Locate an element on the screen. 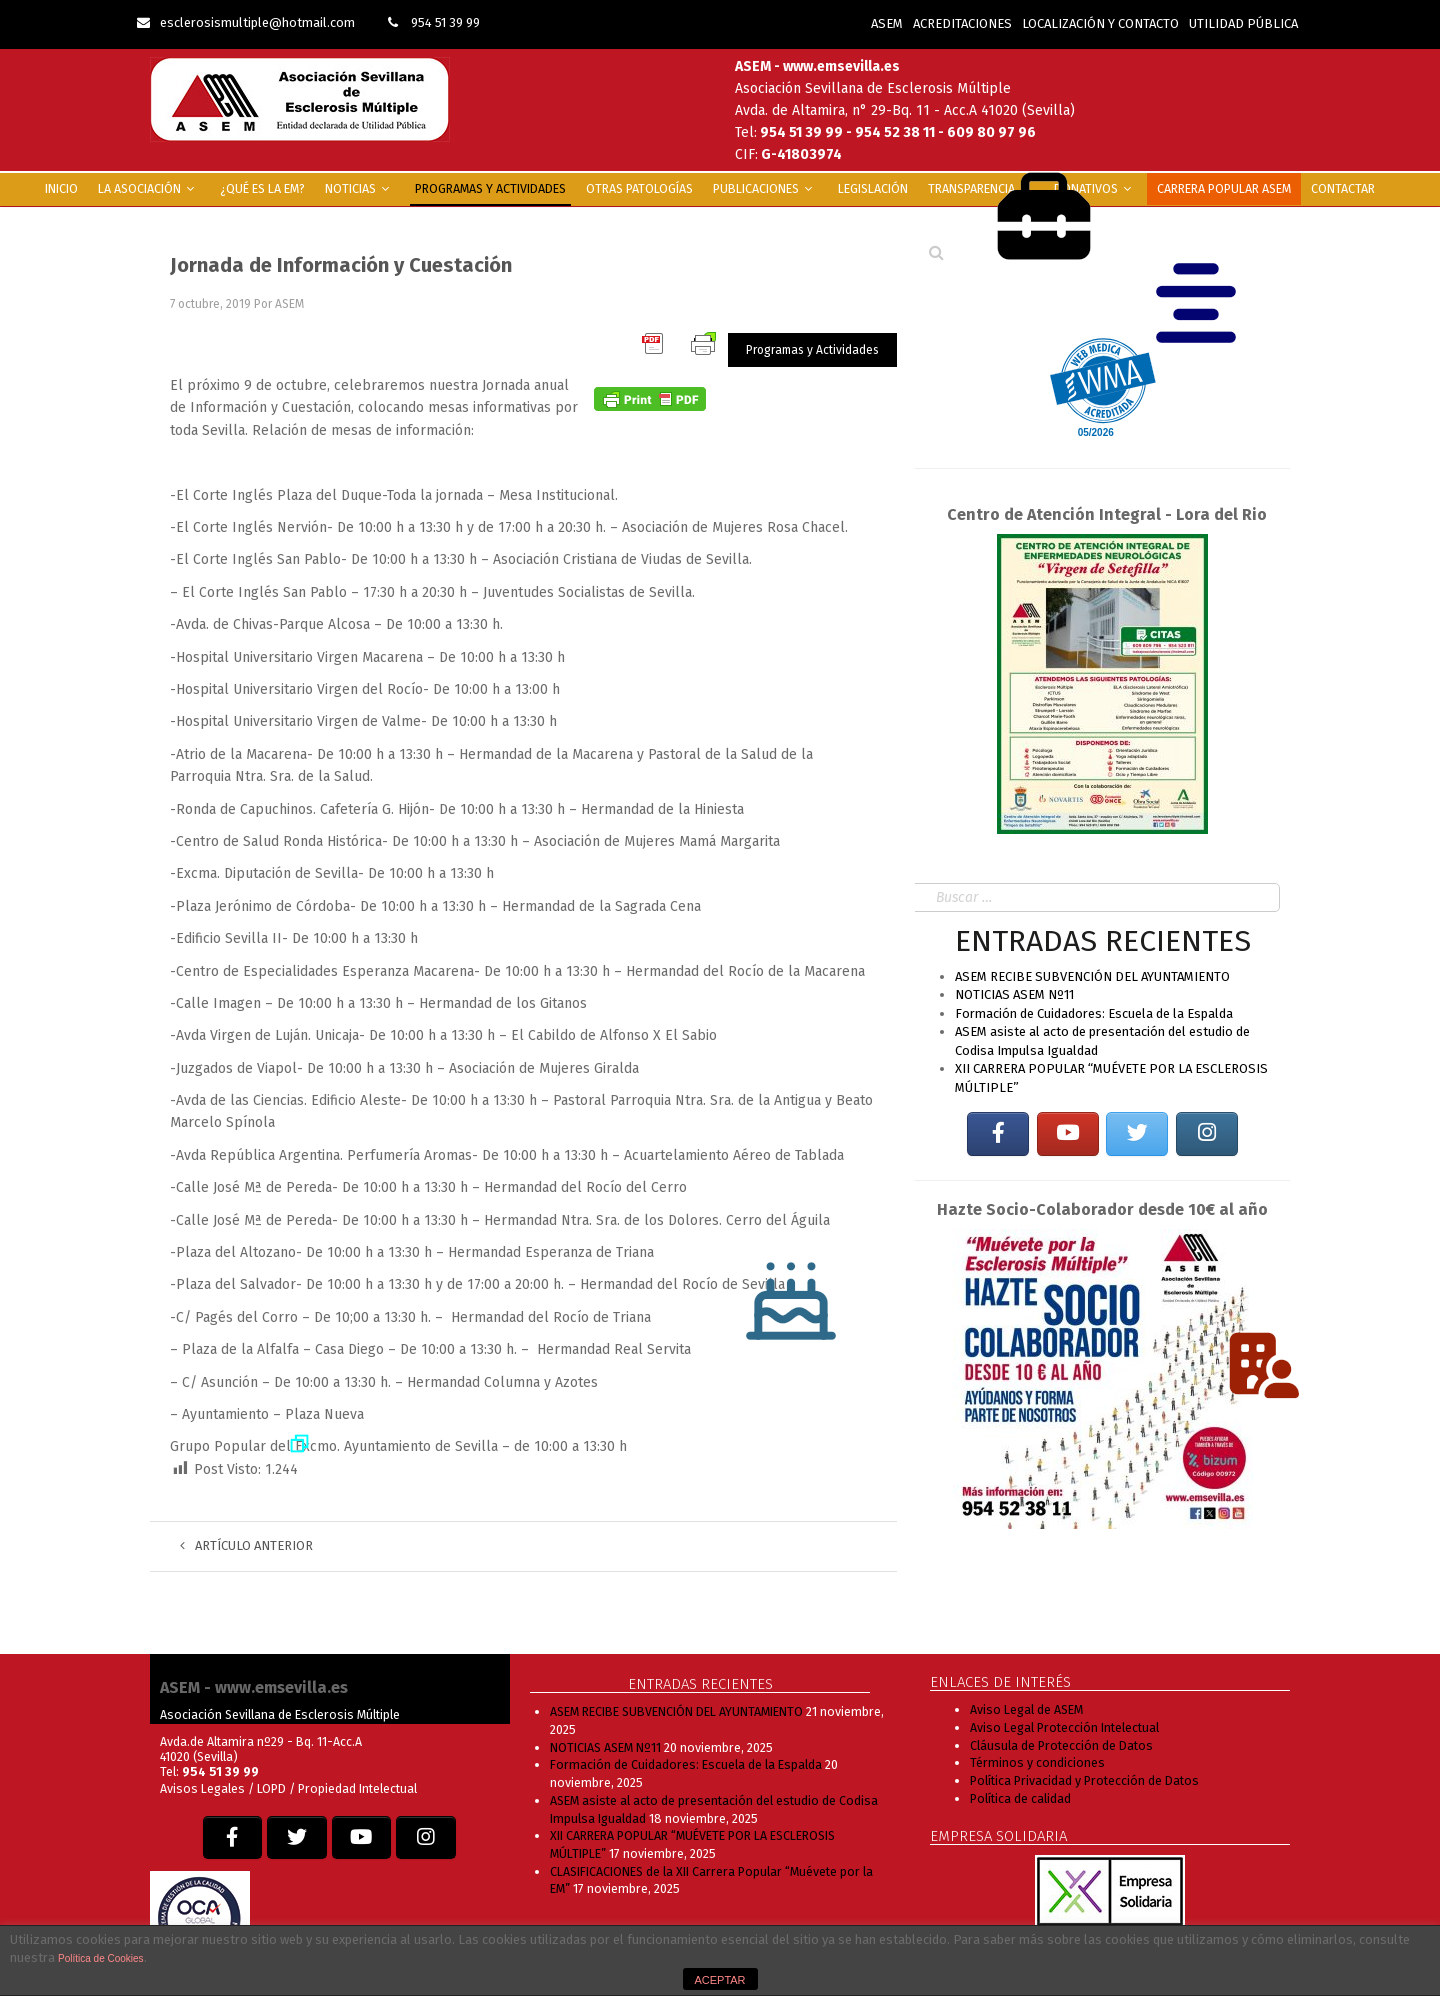 This screenshot has width=1440, height=1996. indicates a birthday or celebration is located at coordinates (791, 1299).